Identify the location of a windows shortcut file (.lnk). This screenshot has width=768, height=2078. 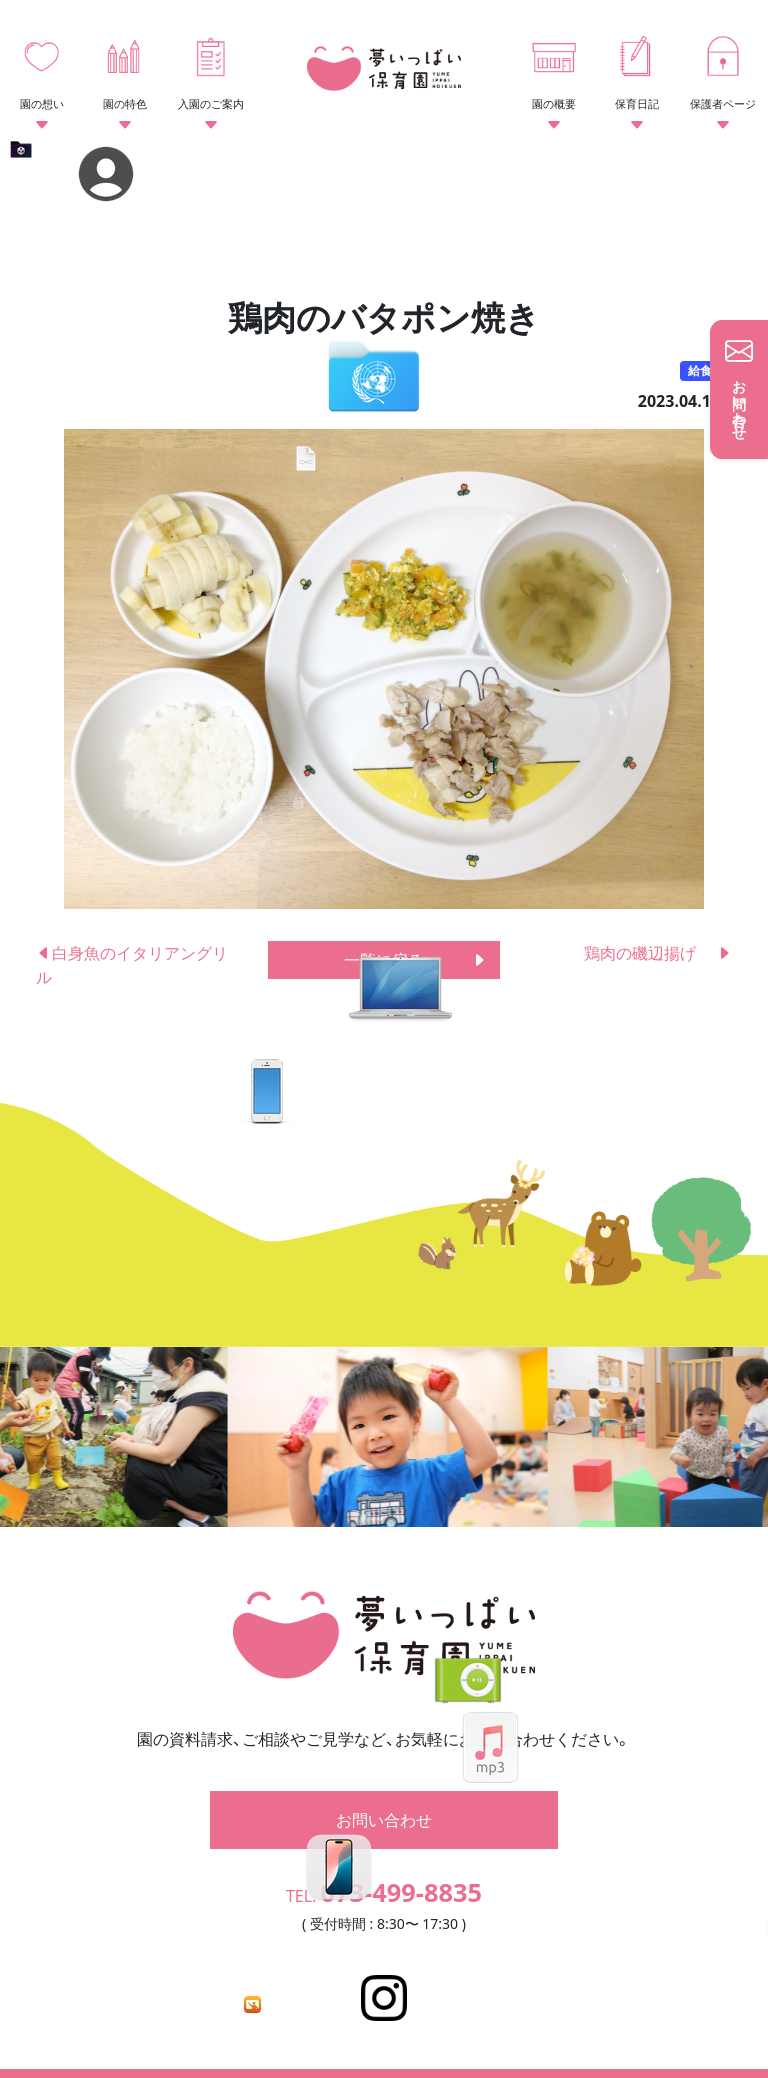
(306, 459).